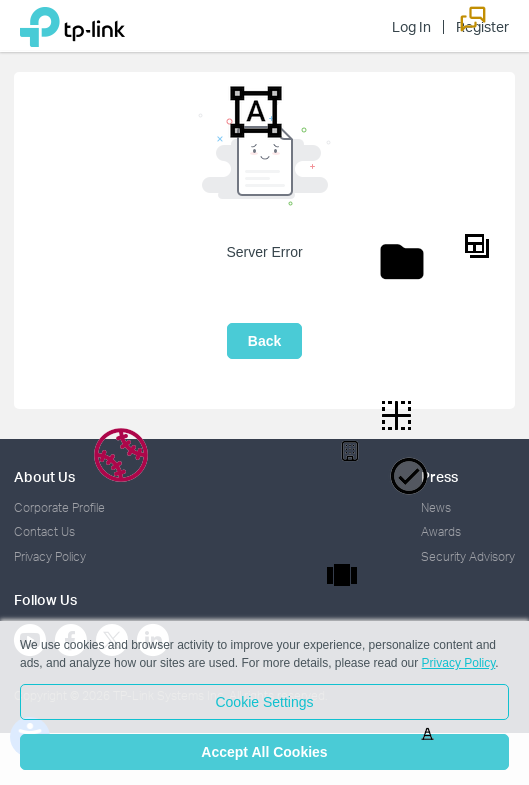 The height and width of the screenshot is (785, 529). Describe the element at coordinates (402, 263) in the screenshot. I see `open folder to view contents` at that location.